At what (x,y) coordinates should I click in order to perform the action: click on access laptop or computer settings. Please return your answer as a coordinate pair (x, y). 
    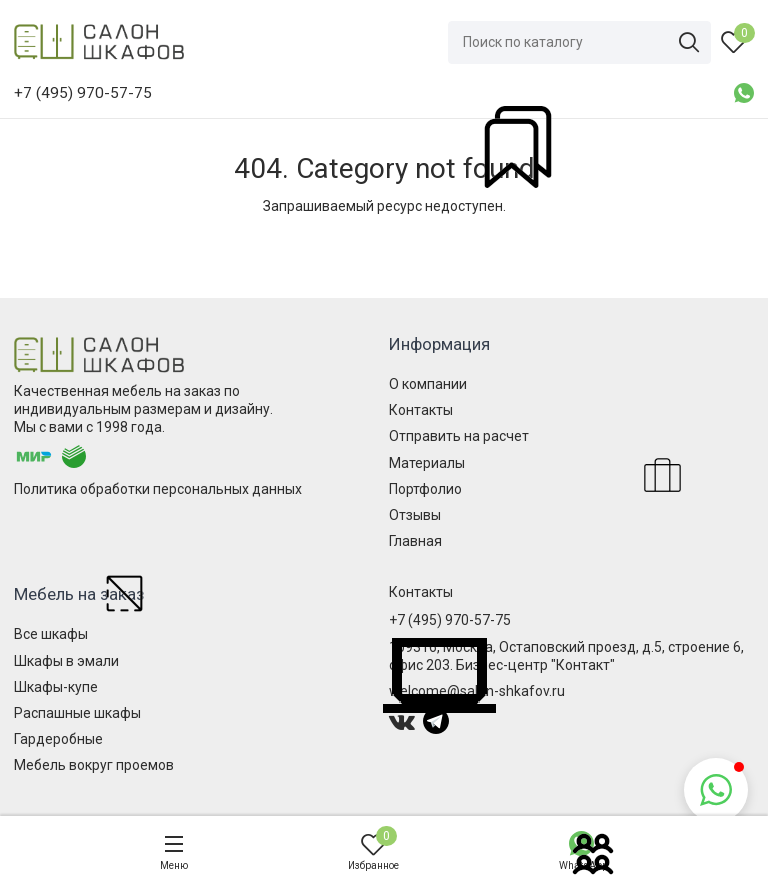
    Looking at the image, I should click on (439, 675).